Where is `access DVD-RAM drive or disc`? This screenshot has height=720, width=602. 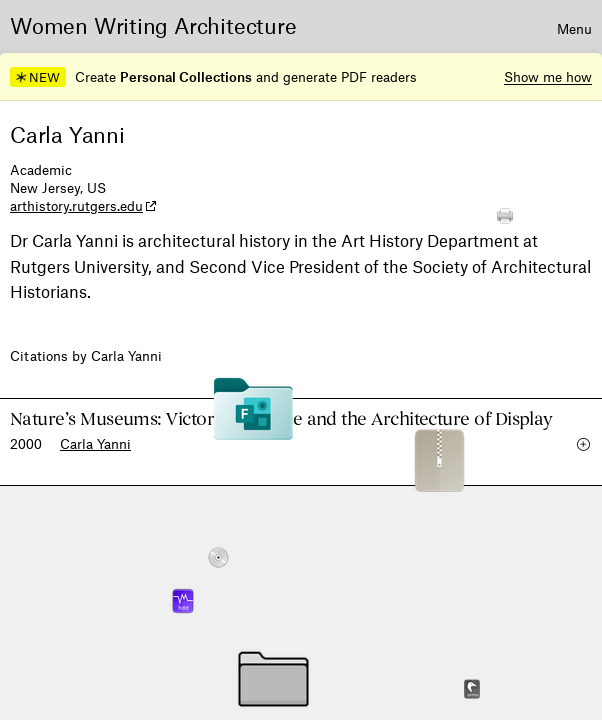 access DVD-RAM drive or disc is located at coordinates (218, 557).